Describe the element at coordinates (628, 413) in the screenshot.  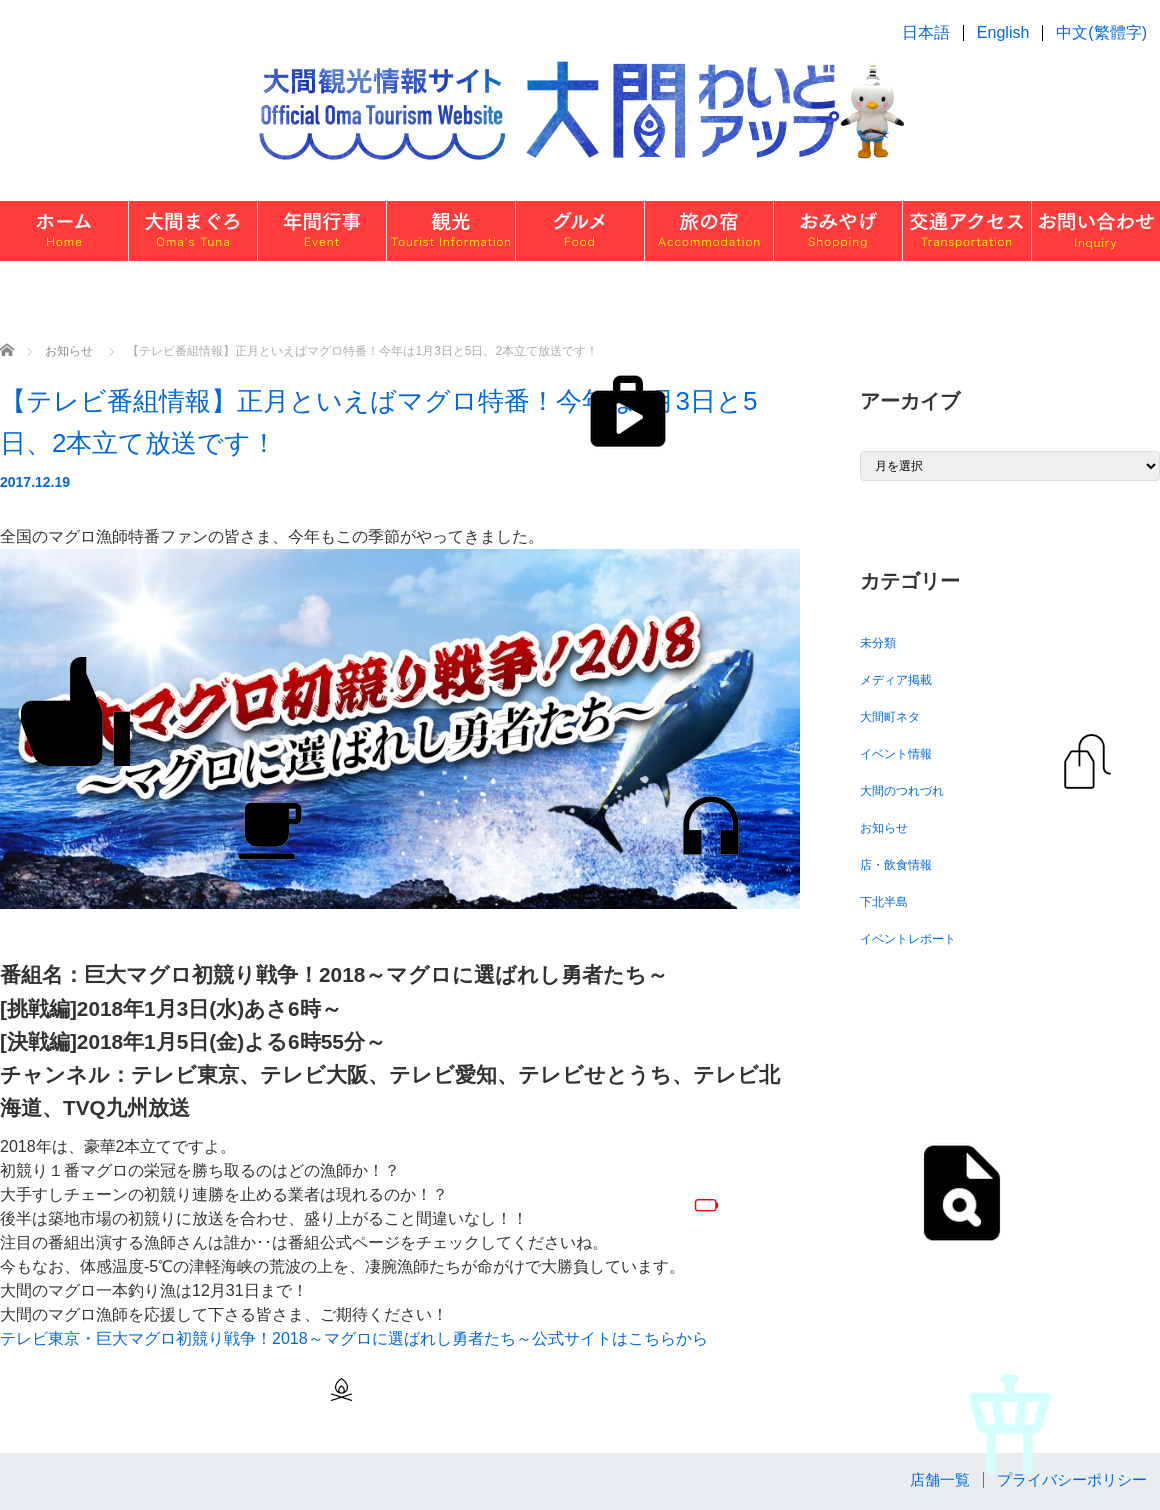
I see `open the app store or marketplace` at that location.